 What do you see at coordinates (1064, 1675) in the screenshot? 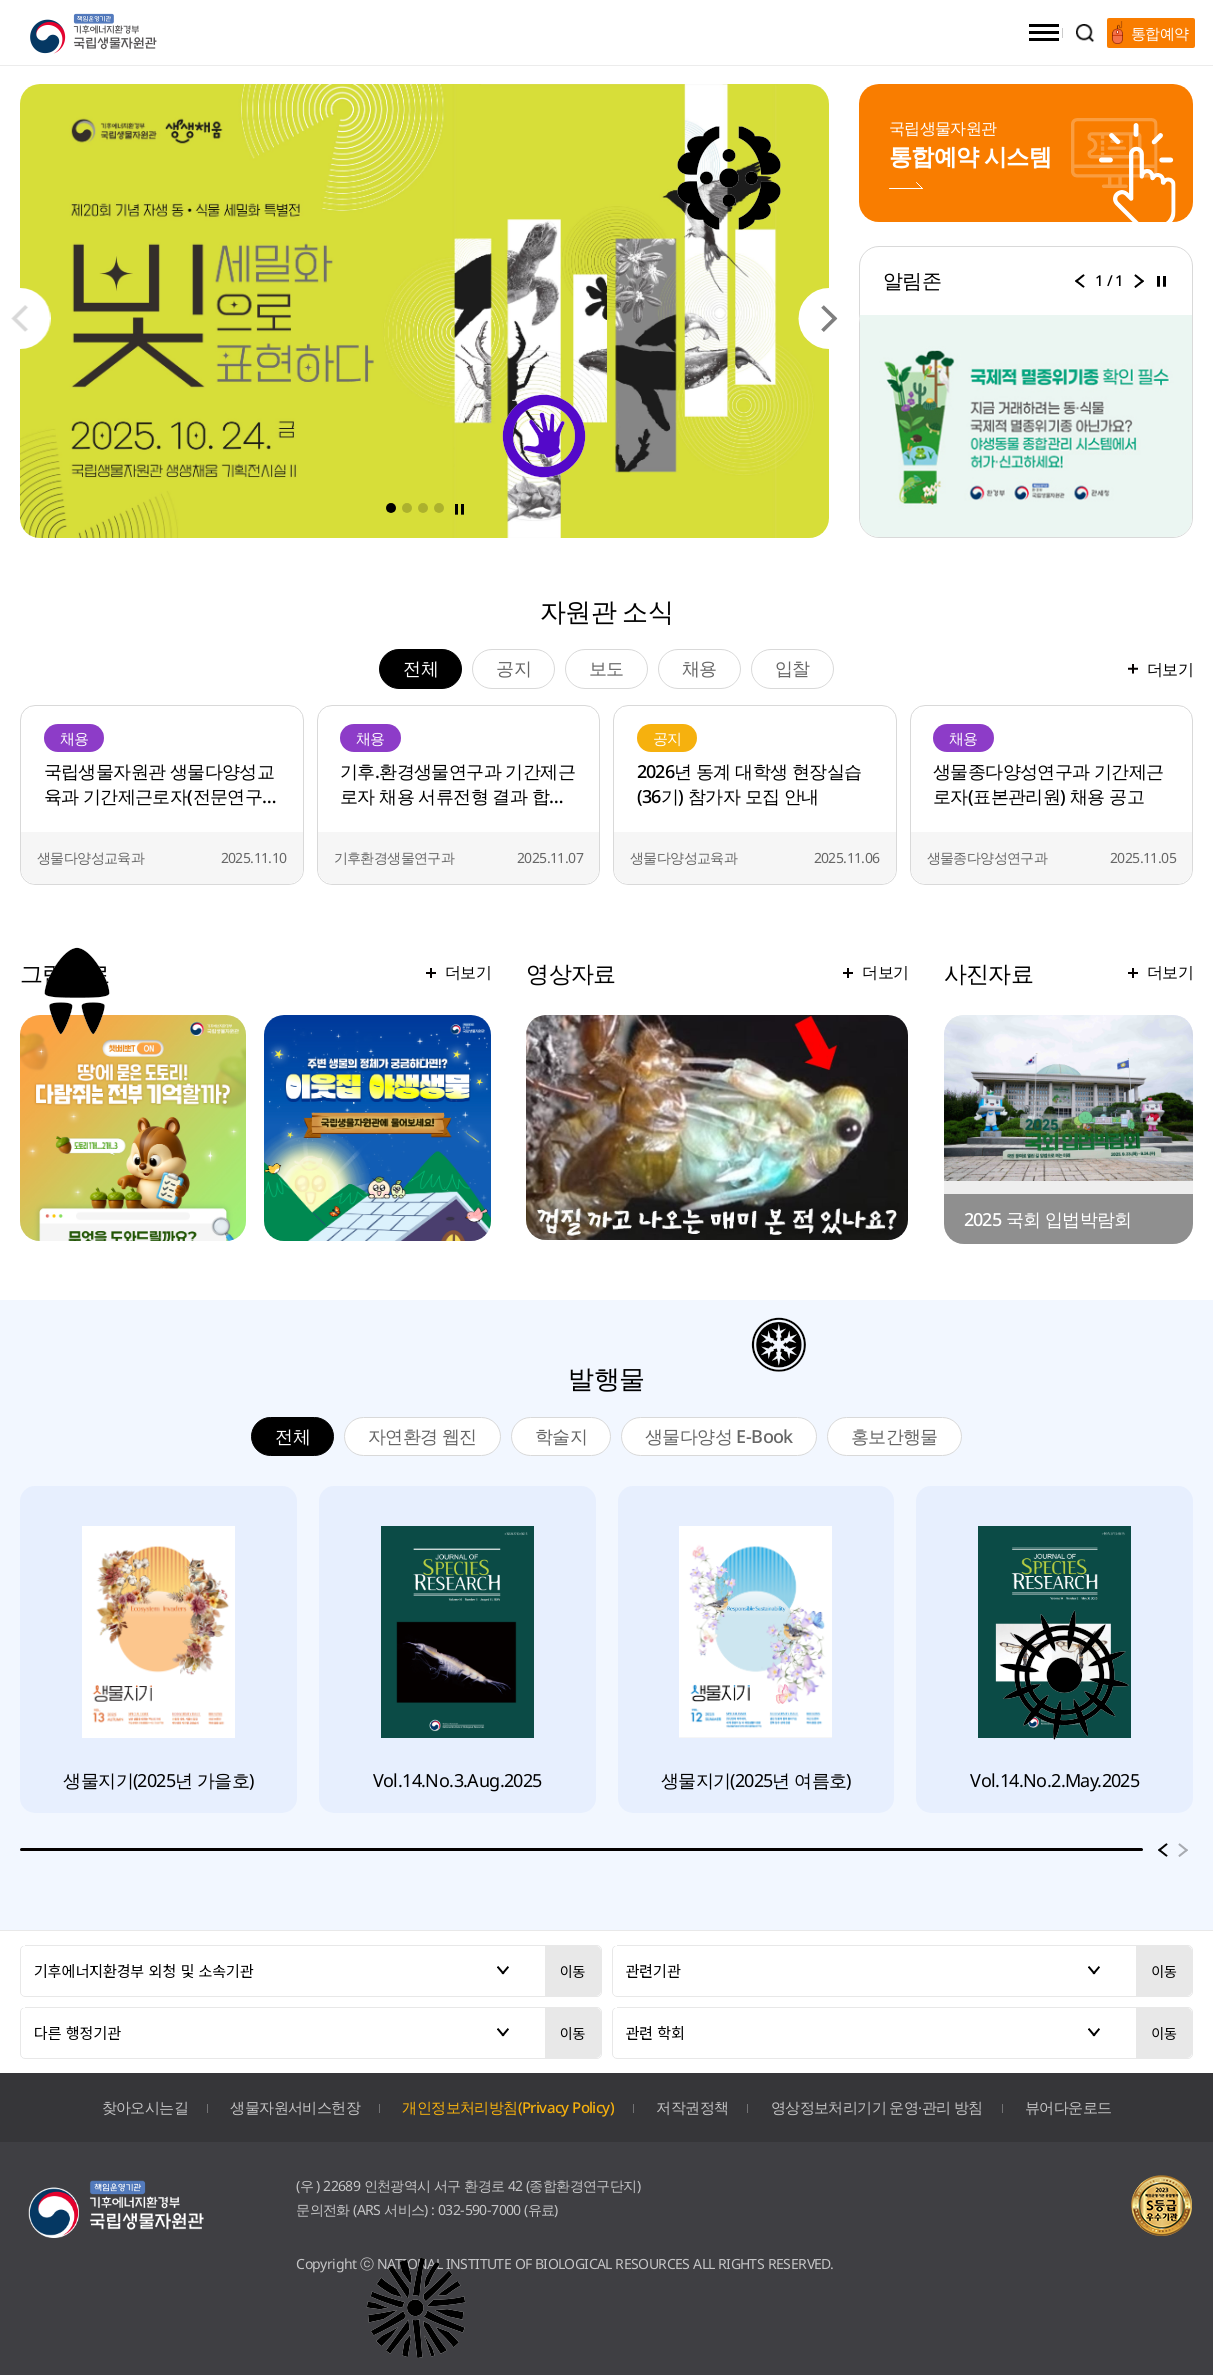
I see `sun or light-based ability icon in a game interface` at bounding box center [1064, 1675].